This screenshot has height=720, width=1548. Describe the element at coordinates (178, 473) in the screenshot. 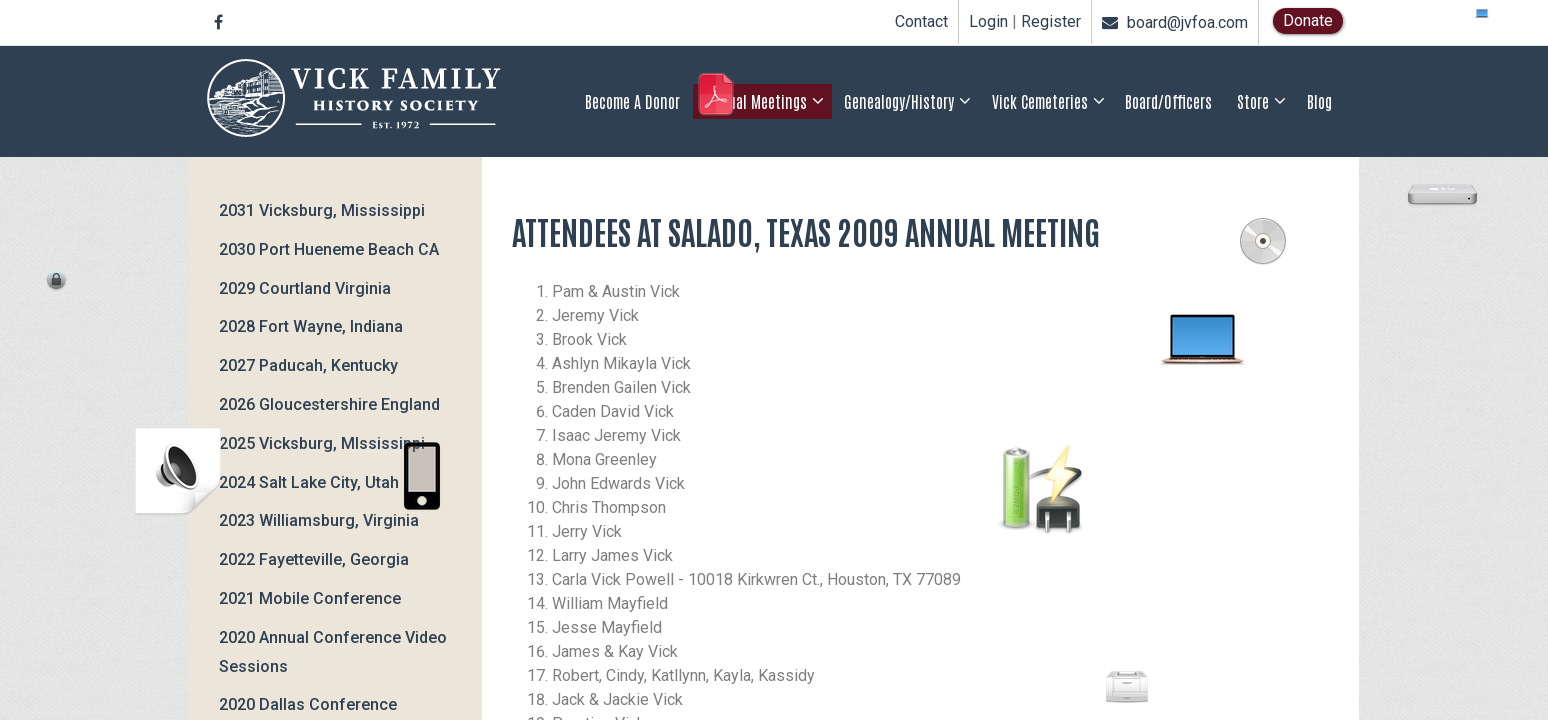

I see `a sound clipping or audio snippet file` at that location.